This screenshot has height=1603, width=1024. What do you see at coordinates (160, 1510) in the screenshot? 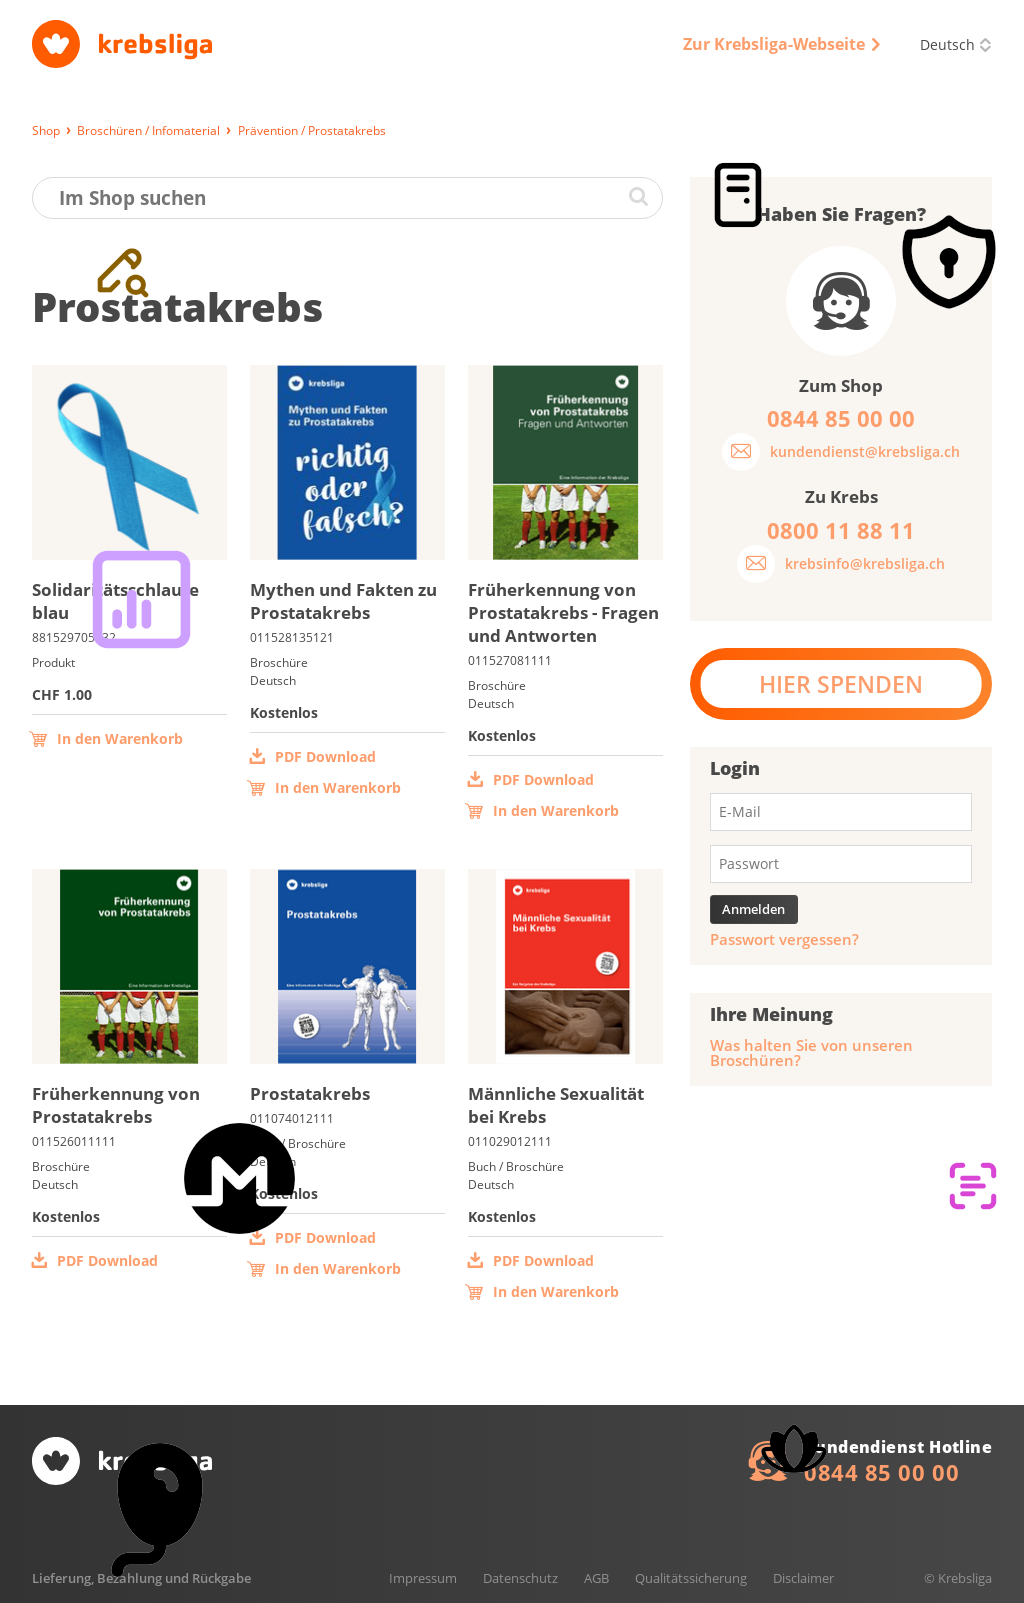
I see `celebrate a milestone or achievement` at bounding box center [160, 1510].